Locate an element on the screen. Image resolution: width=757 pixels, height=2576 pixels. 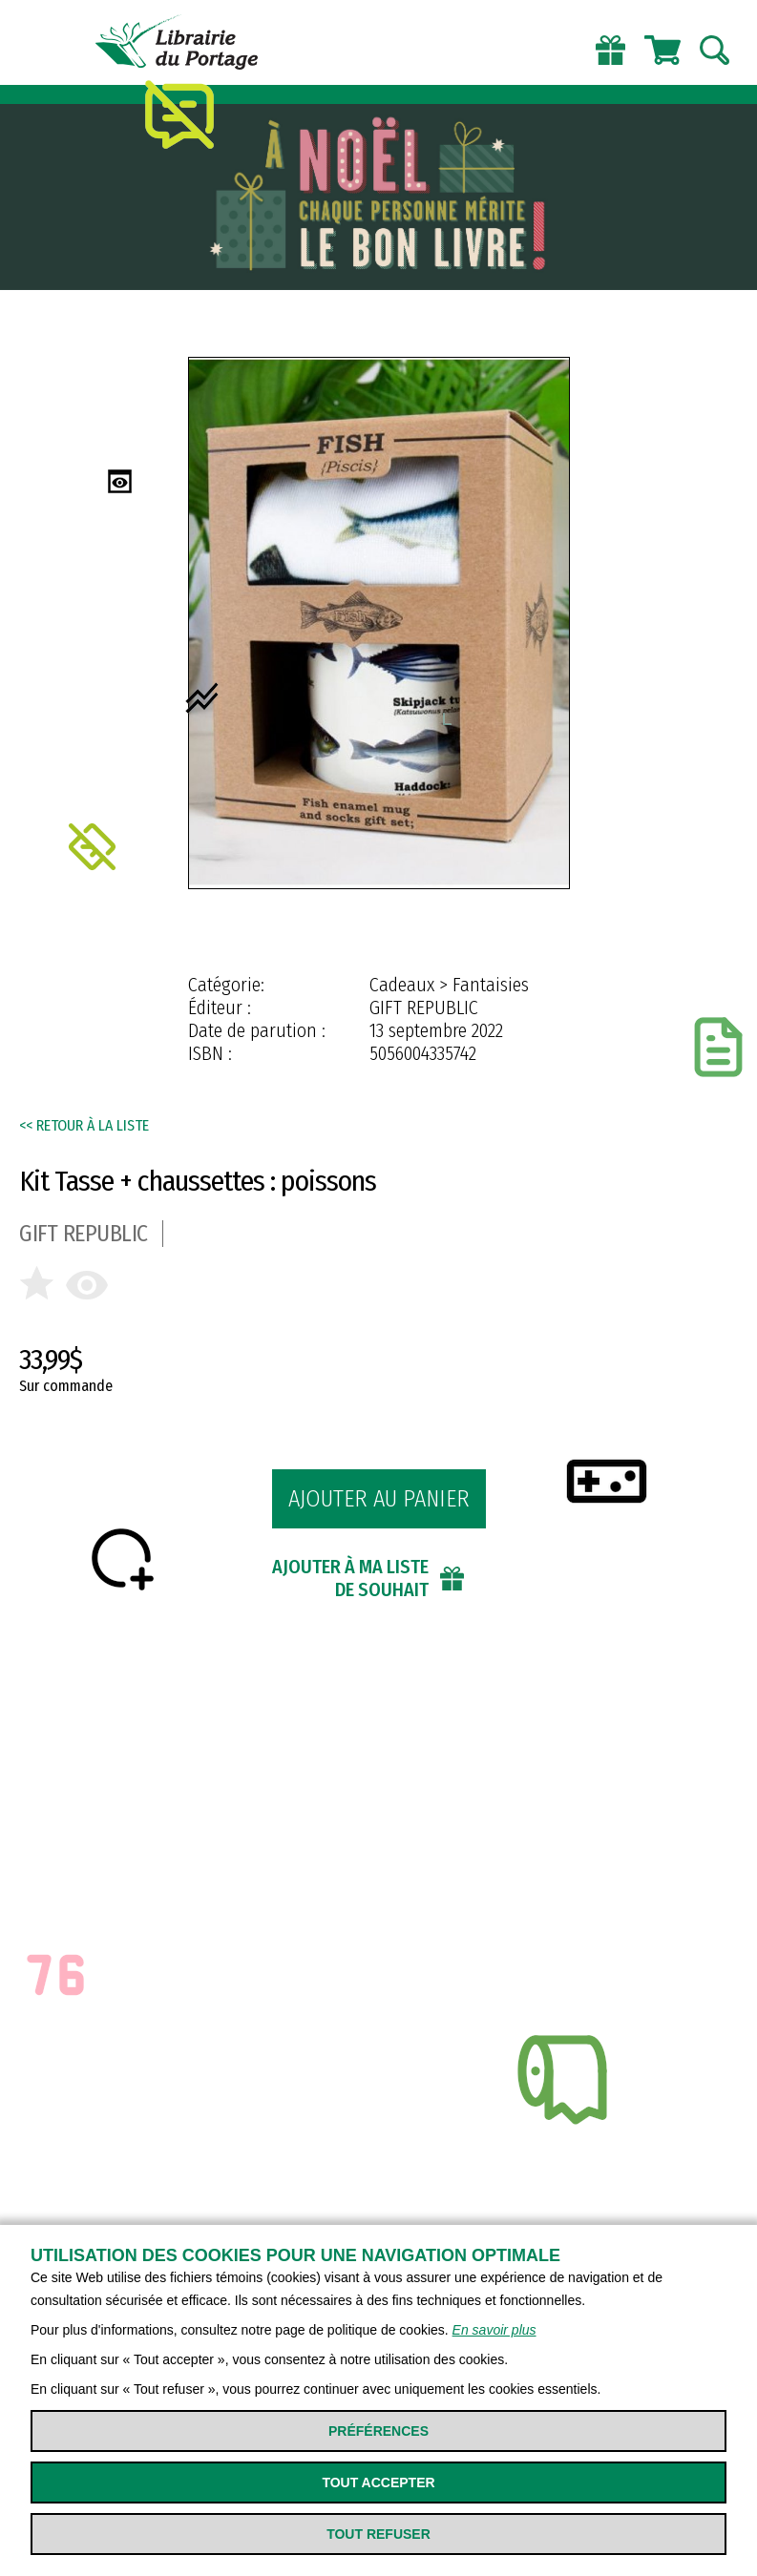
messaging is disabled or unavailable is located at coordinates (179, 114).